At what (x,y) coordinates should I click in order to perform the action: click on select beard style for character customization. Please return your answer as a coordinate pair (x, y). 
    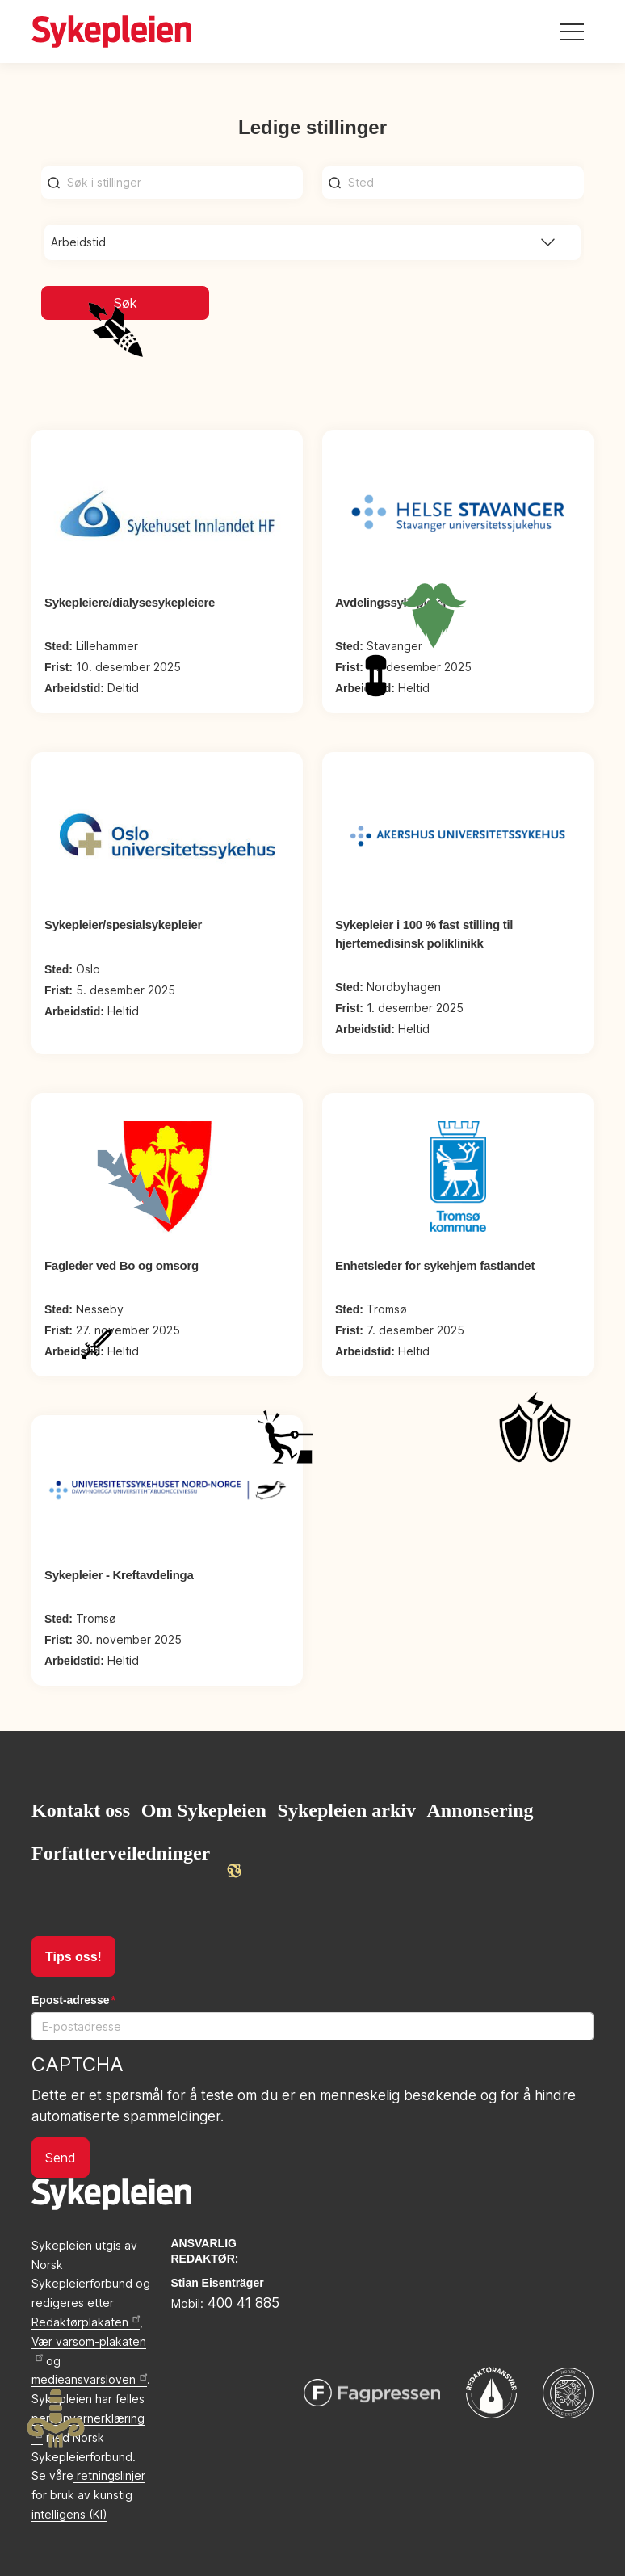
    Looking at the image, I should click on (433, 614).